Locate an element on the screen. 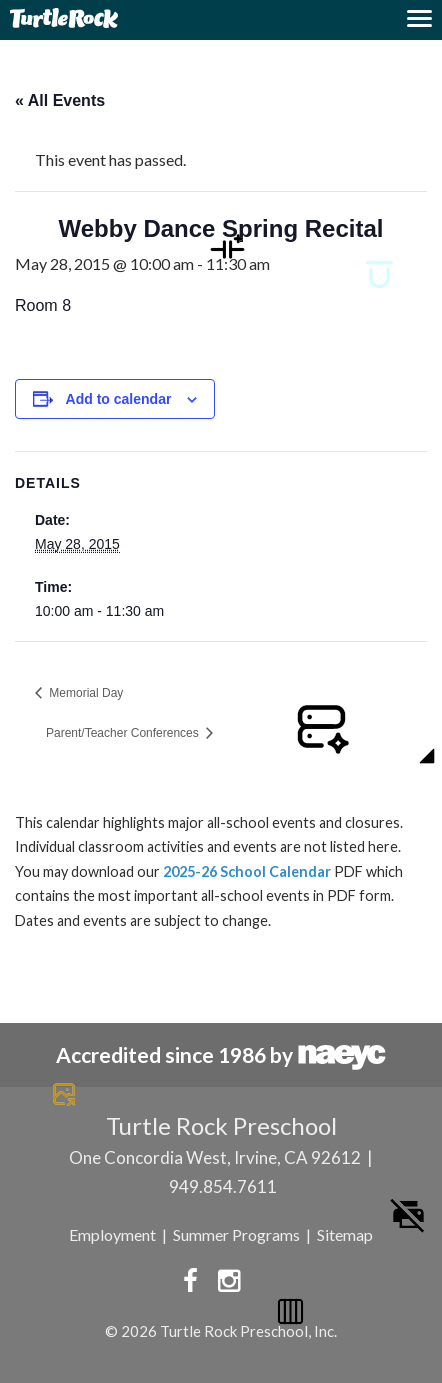 The image size is (442, 1383). printing is unavailable or disabled is located at coordinates (408, 1214).